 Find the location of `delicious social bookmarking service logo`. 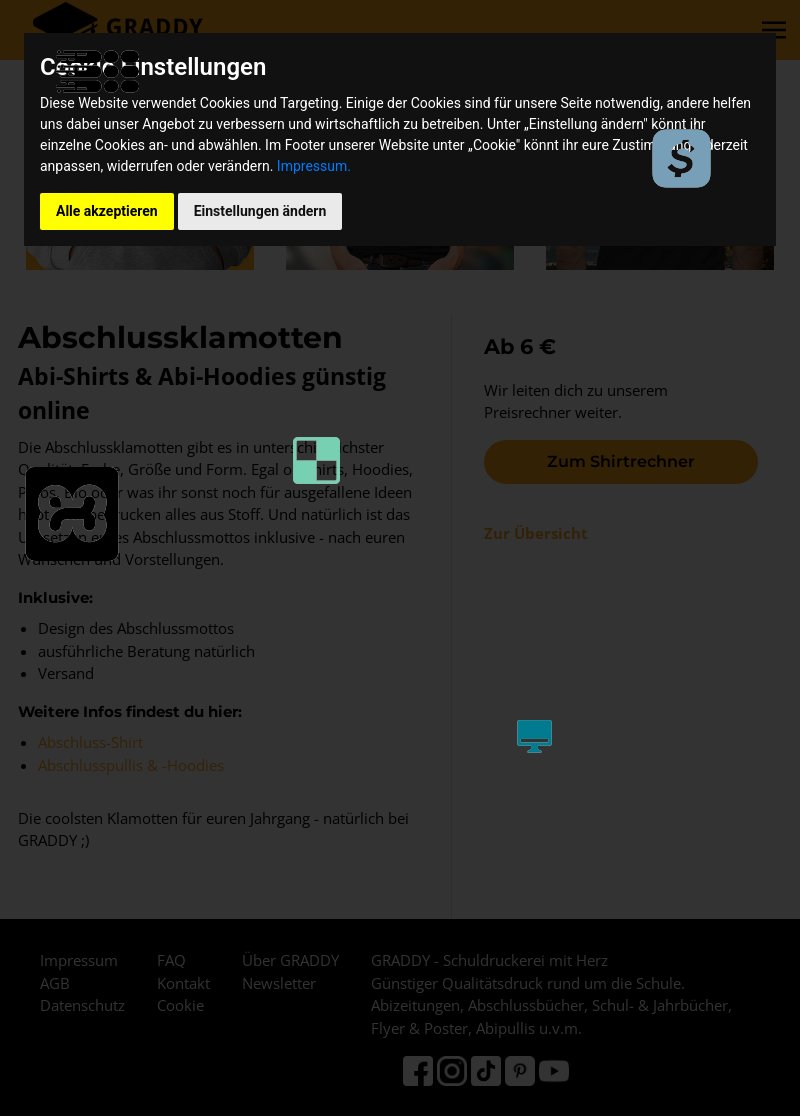

delicious social bookmarking service logo is located at coordinates (316, 460).